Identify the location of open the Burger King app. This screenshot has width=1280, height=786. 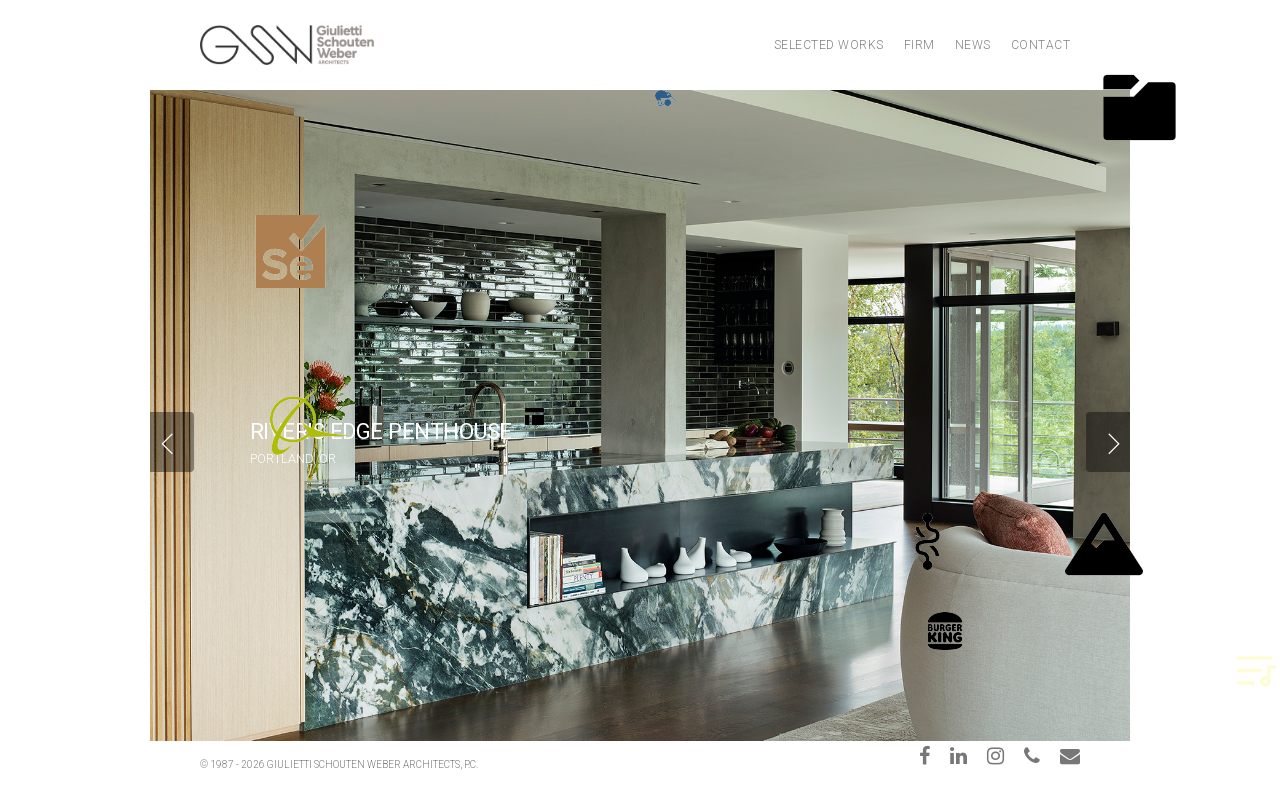
(945, 631).